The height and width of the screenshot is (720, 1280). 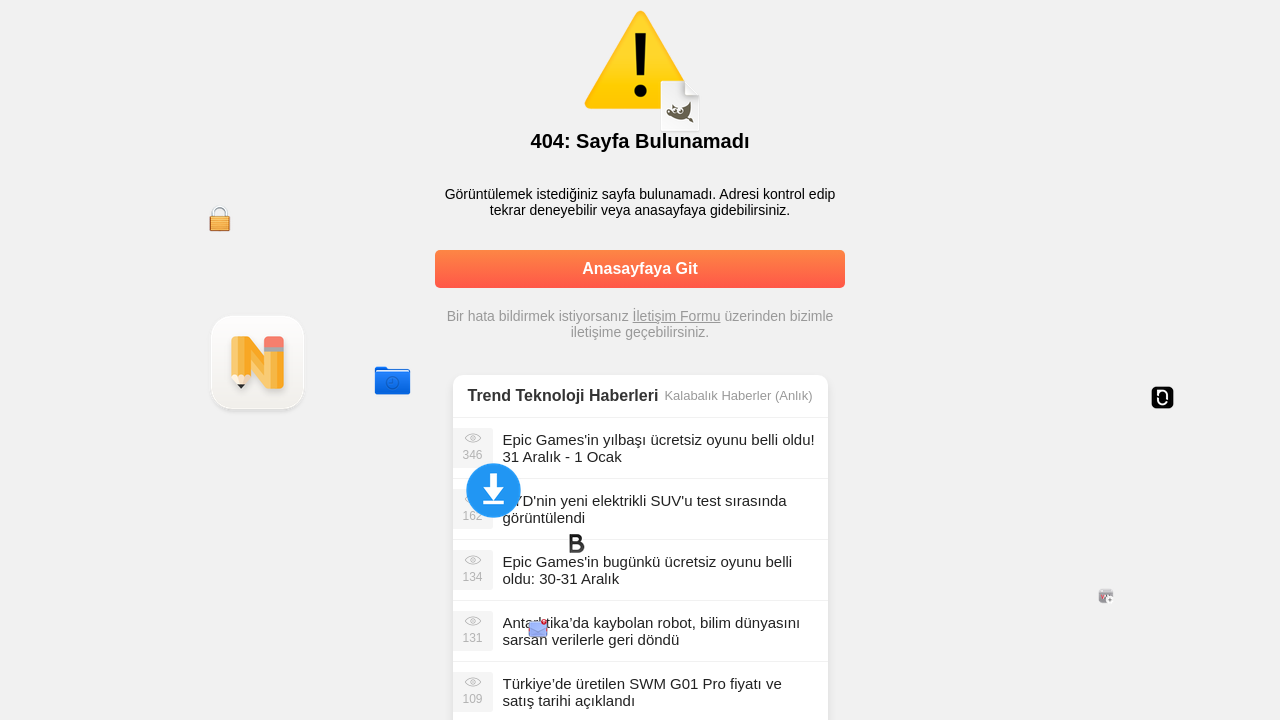 What do you see at coordinates (220, 218) in the screenshot?
I see `indicates a locked or protected item` at bounding box center [220, 218].